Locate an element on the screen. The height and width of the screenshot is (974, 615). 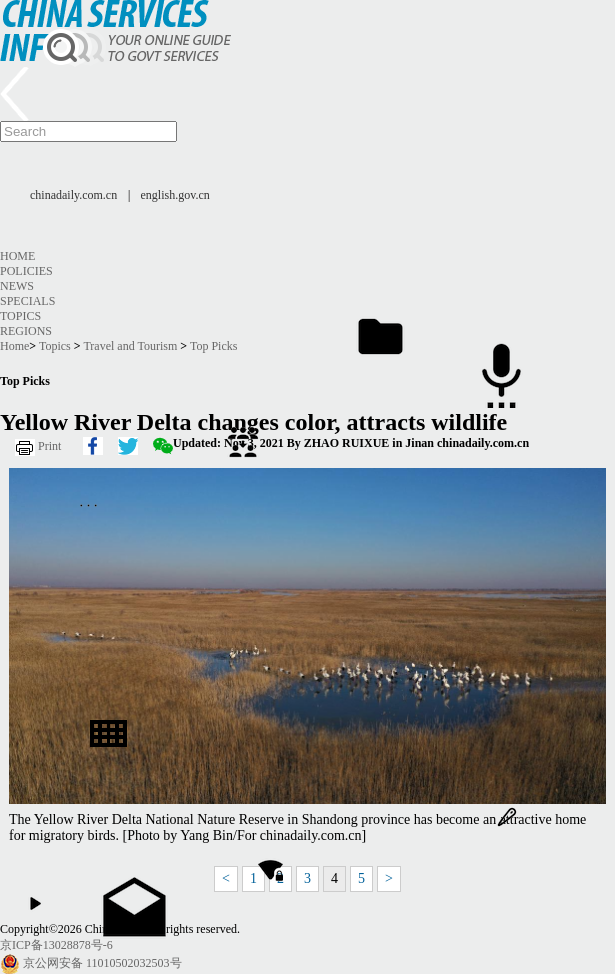
access sewing or tailoring tools is located at coordinates (507, 817).